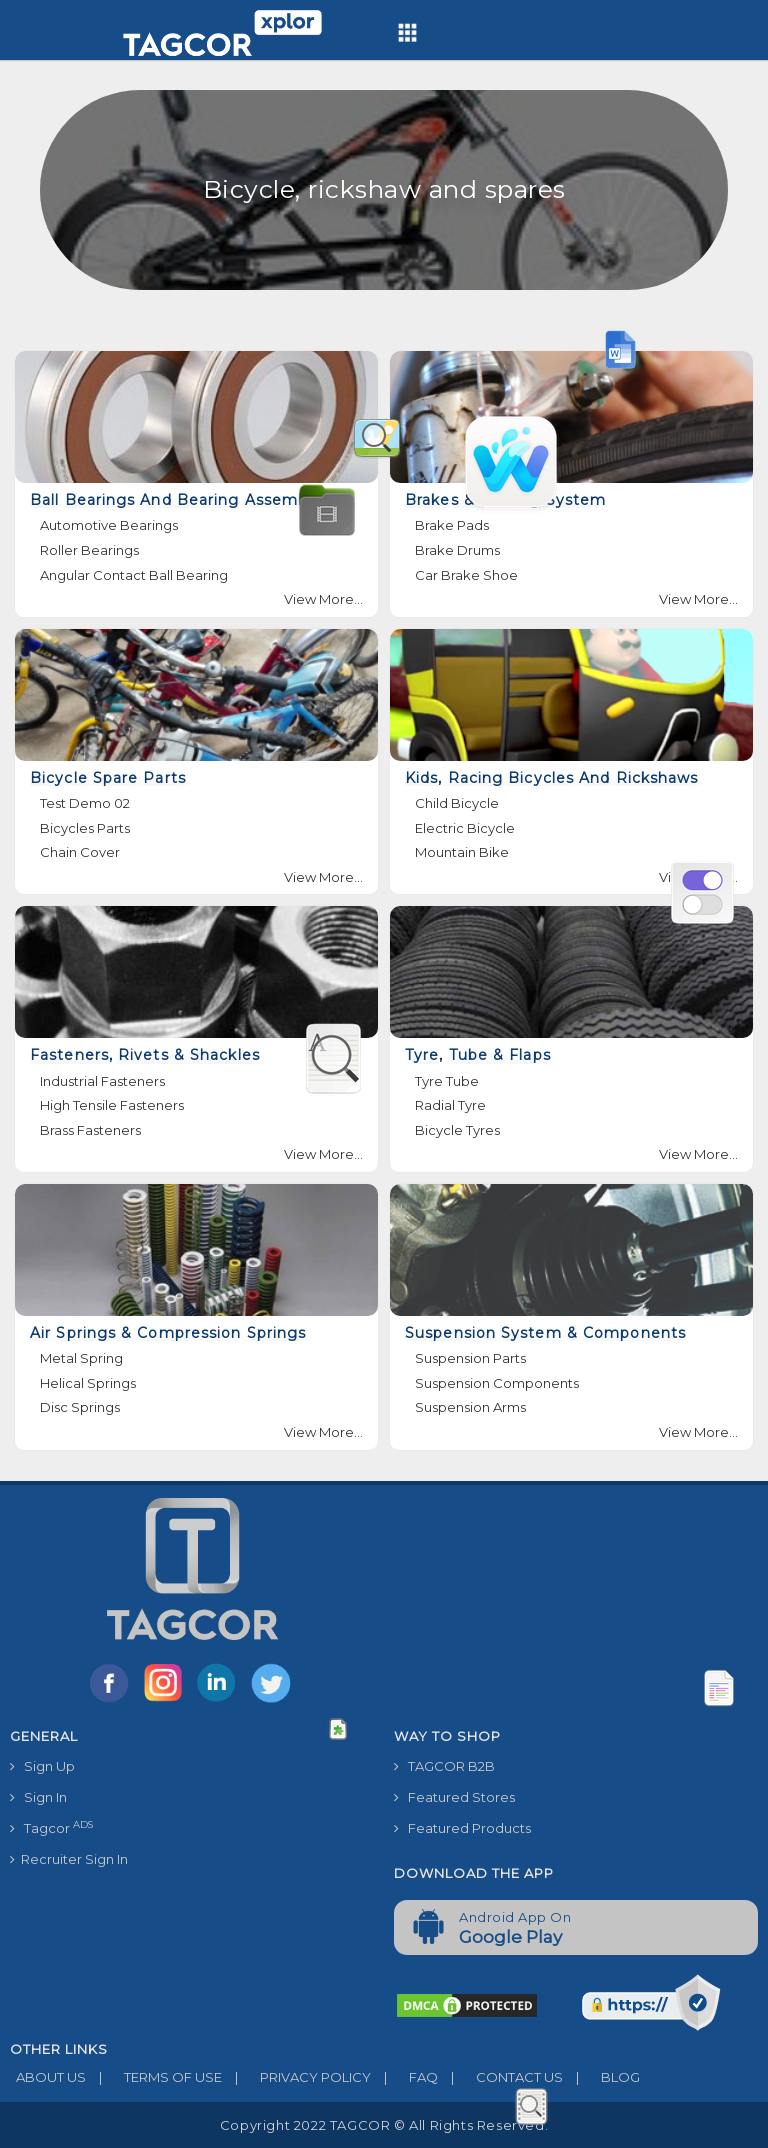  What do you see at coordinates (702, 892) in the screenshot?
I see `open gnome tweaks to customize desktop settings` at bounding box center [702, 892].